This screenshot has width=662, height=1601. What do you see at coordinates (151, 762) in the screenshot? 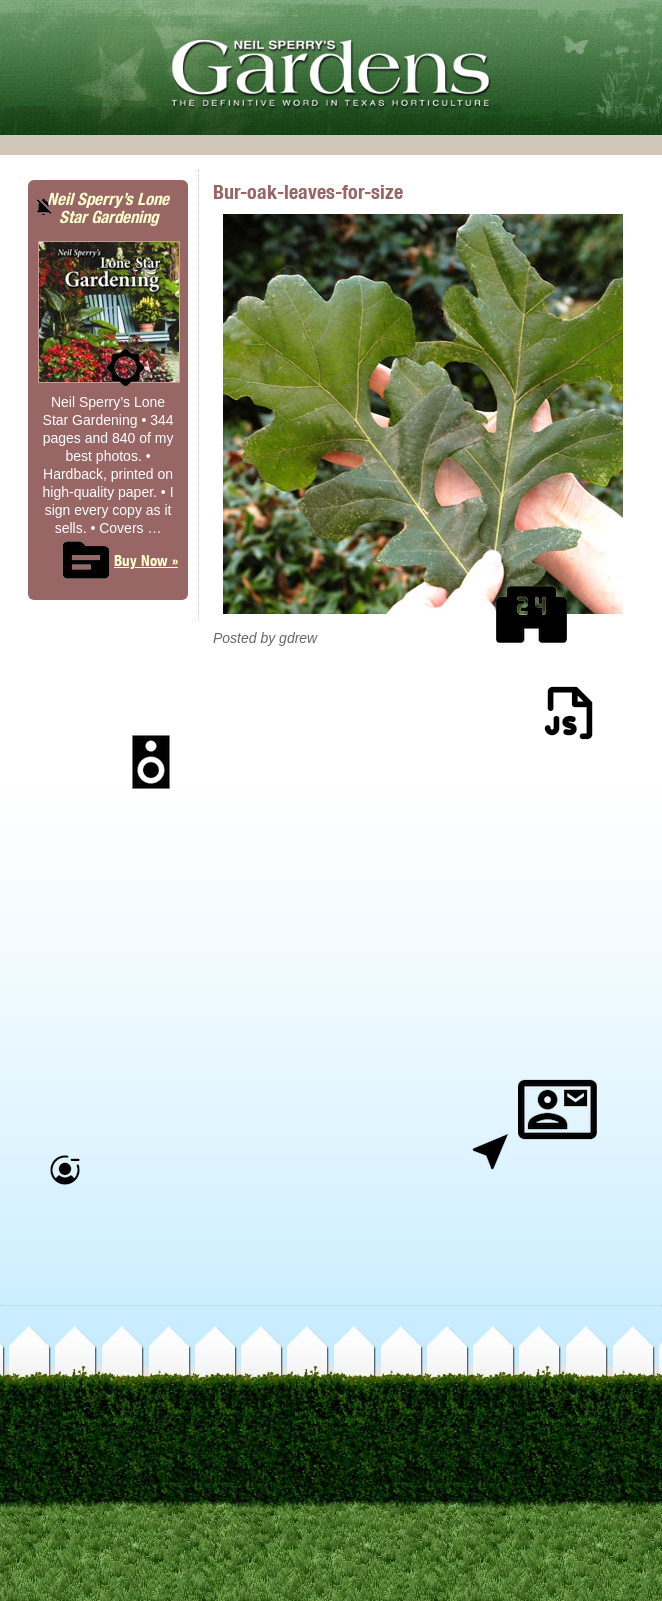
I see `adjust speaker or audio output settings` at bounding box center [151, 762].